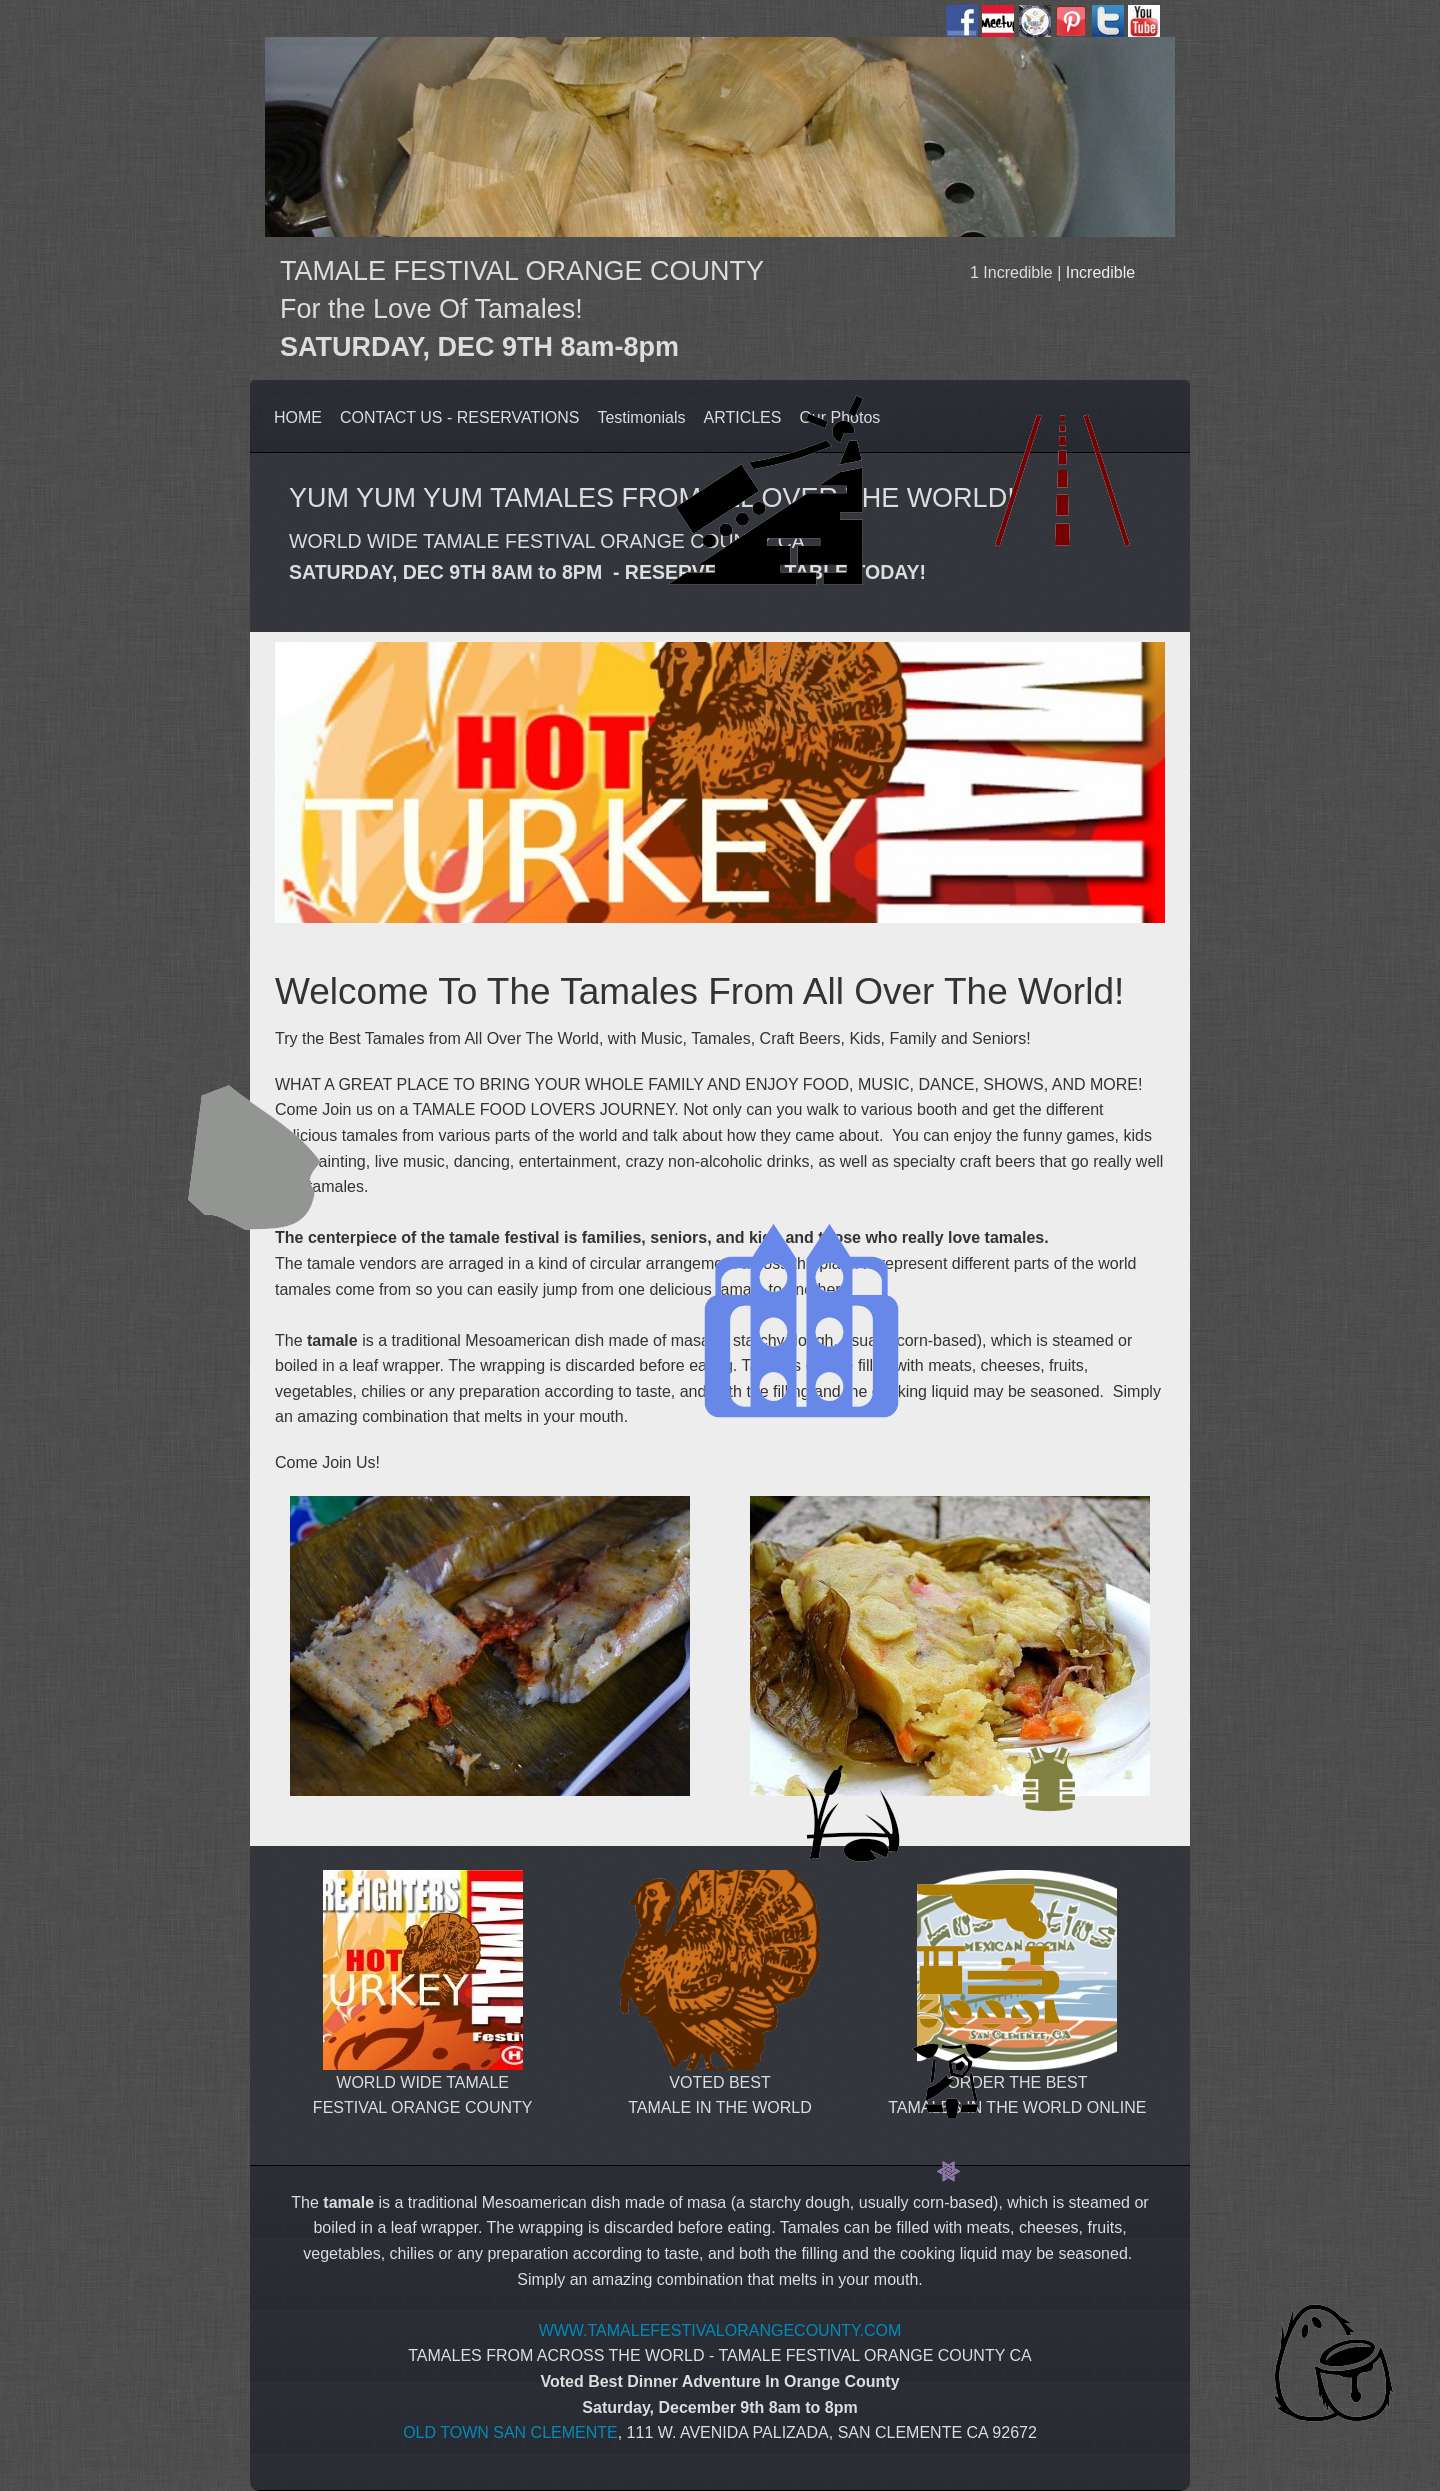 This screenshot has height=2491, width=1440. I want to click on equip heart-protecting armor, so click(952, 2081).